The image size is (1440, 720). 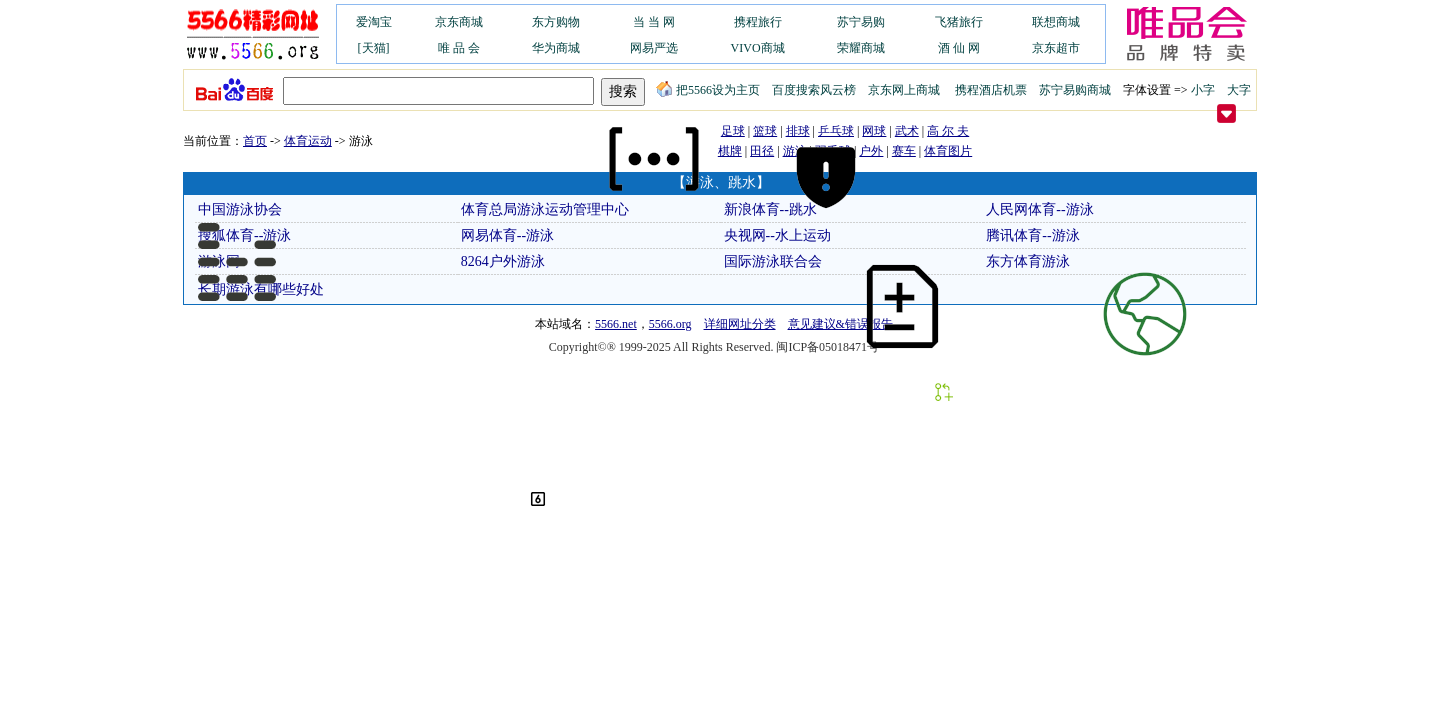 What do you see at coordinates (1226, 113) in the screenshot?
I see `expand dropdown menu` at bounding box center [1226, 113].